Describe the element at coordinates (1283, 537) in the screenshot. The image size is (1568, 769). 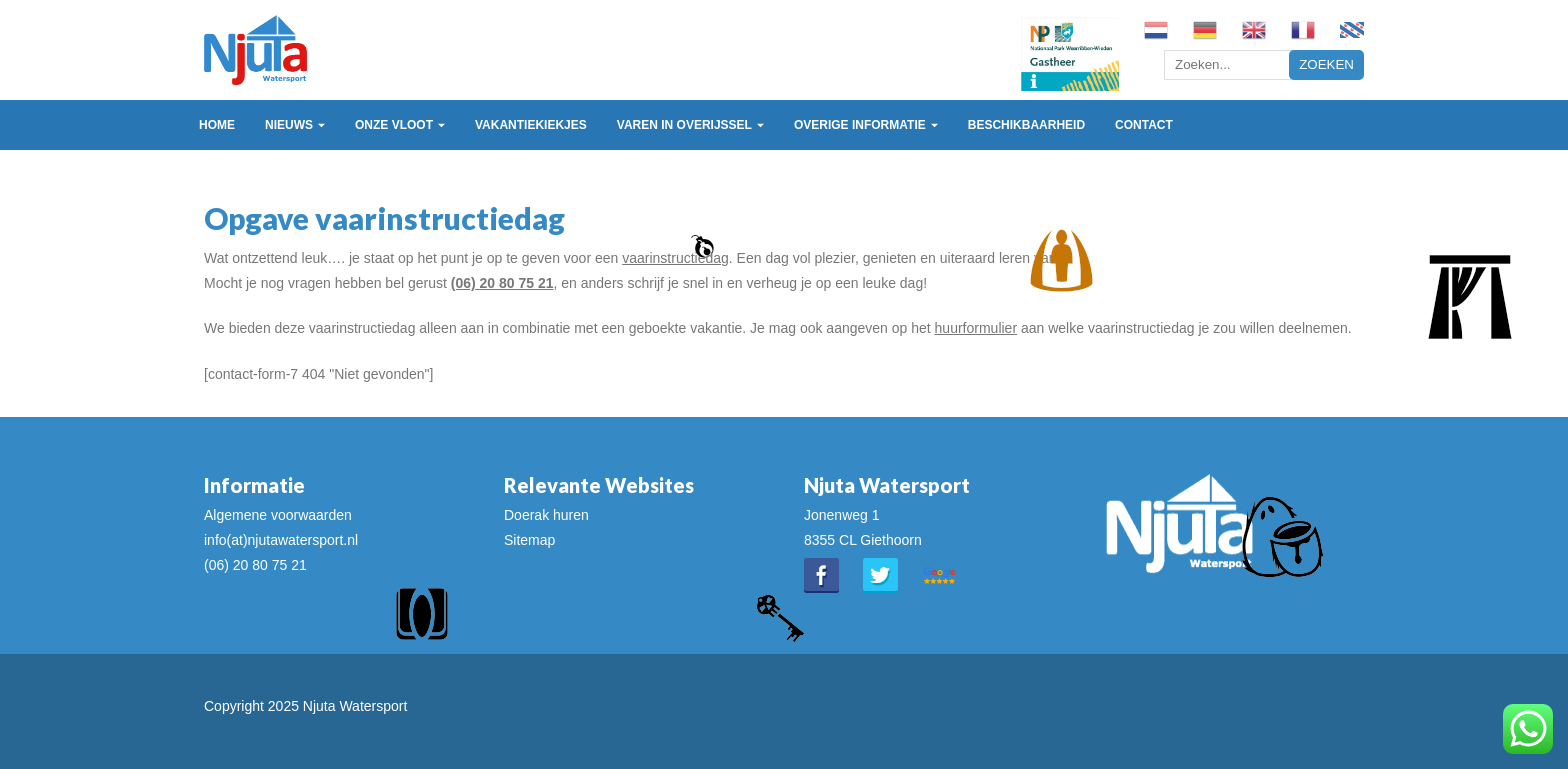
I see `tropical or beach-themed game item` at that location.